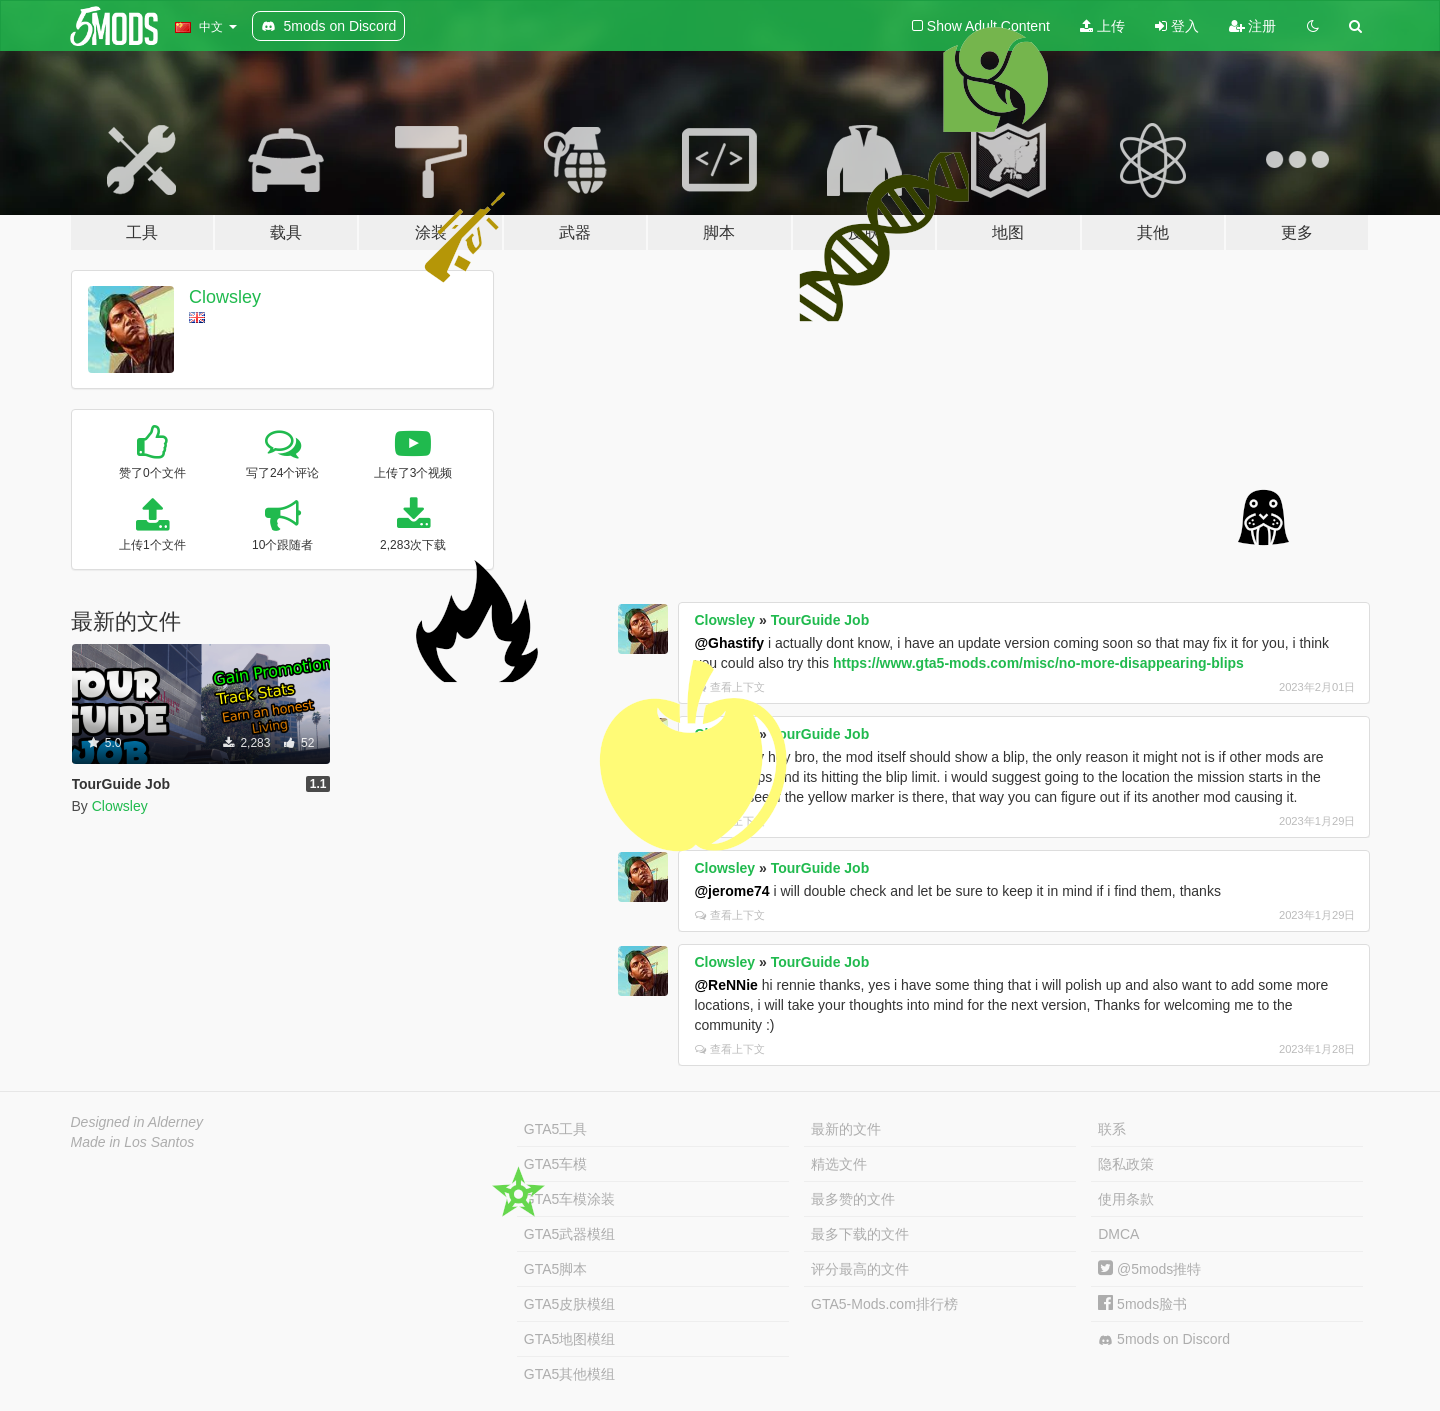  What do you see at coordinates (693, 755) in the screenshot?
I see `collect a health or bonus item` at bounding box center [693, 755].